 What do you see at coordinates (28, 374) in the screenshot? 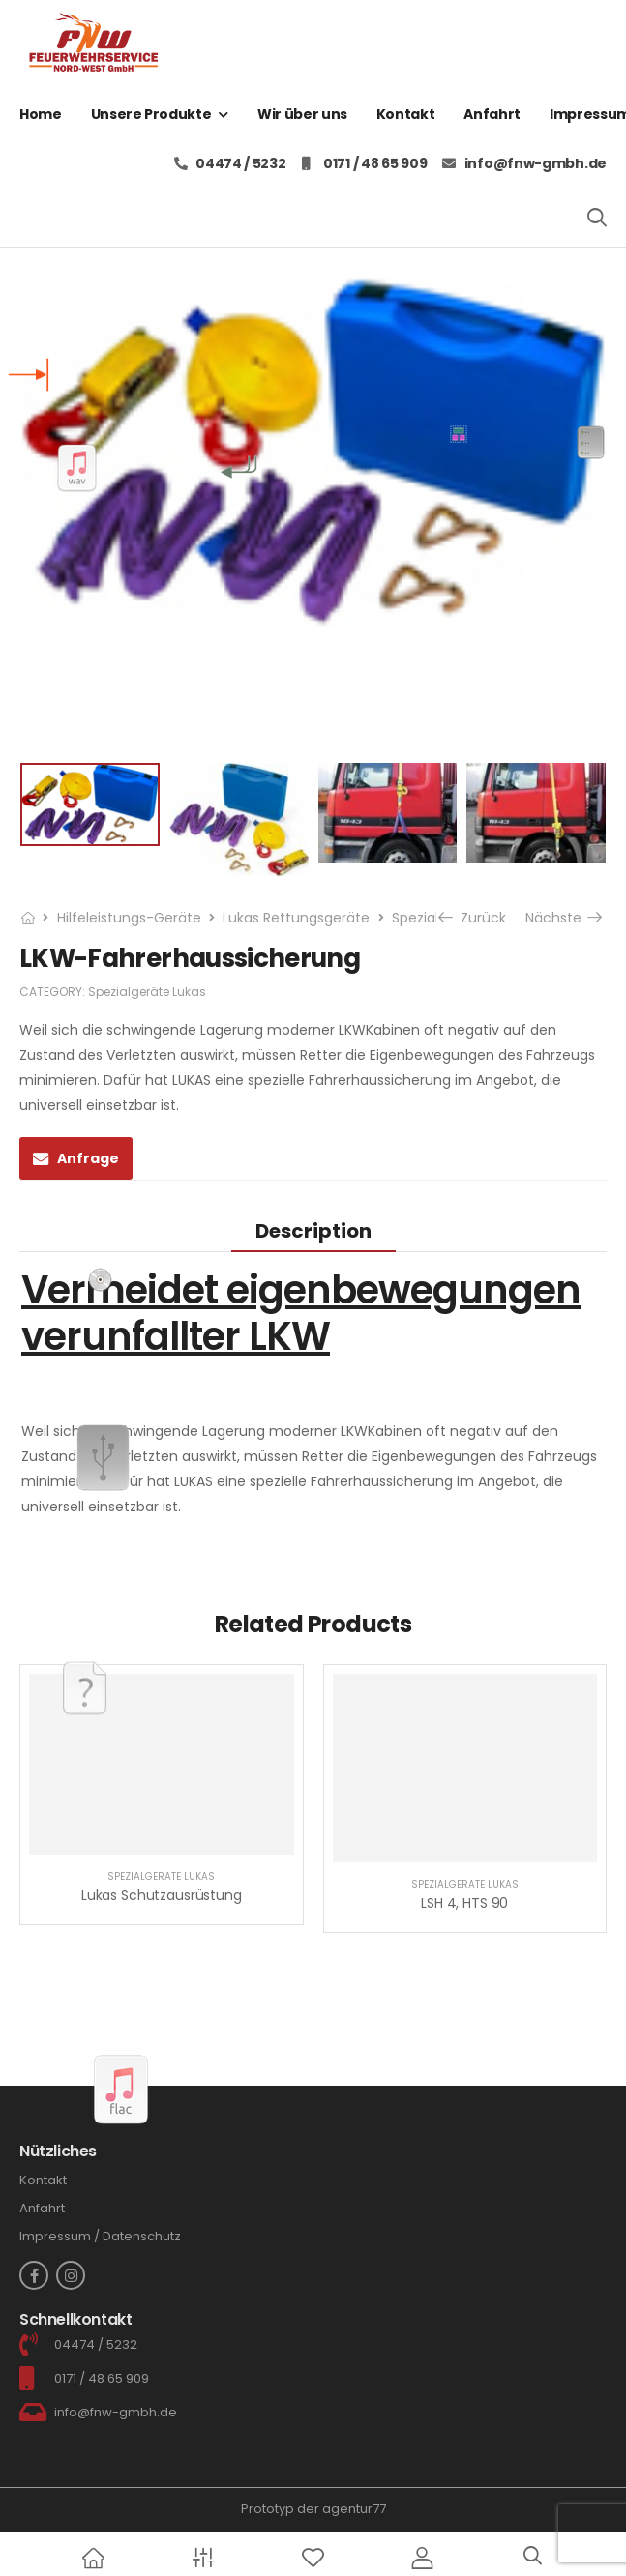
I see `go to the last item or page` at bounding box center [28, 374].